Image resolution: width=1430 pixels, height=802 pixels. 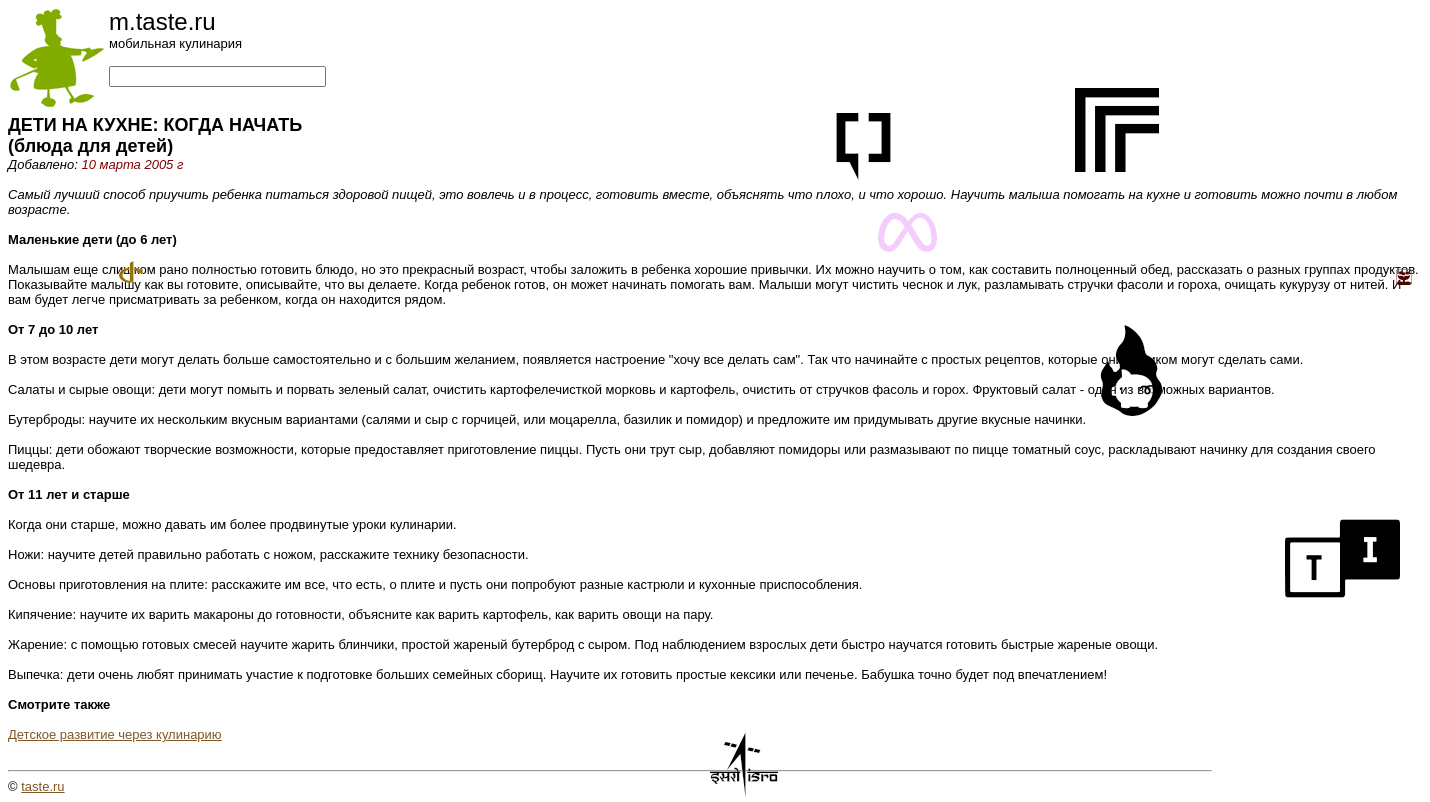 I want to click on meta company logo, so click(x=907, y=232).